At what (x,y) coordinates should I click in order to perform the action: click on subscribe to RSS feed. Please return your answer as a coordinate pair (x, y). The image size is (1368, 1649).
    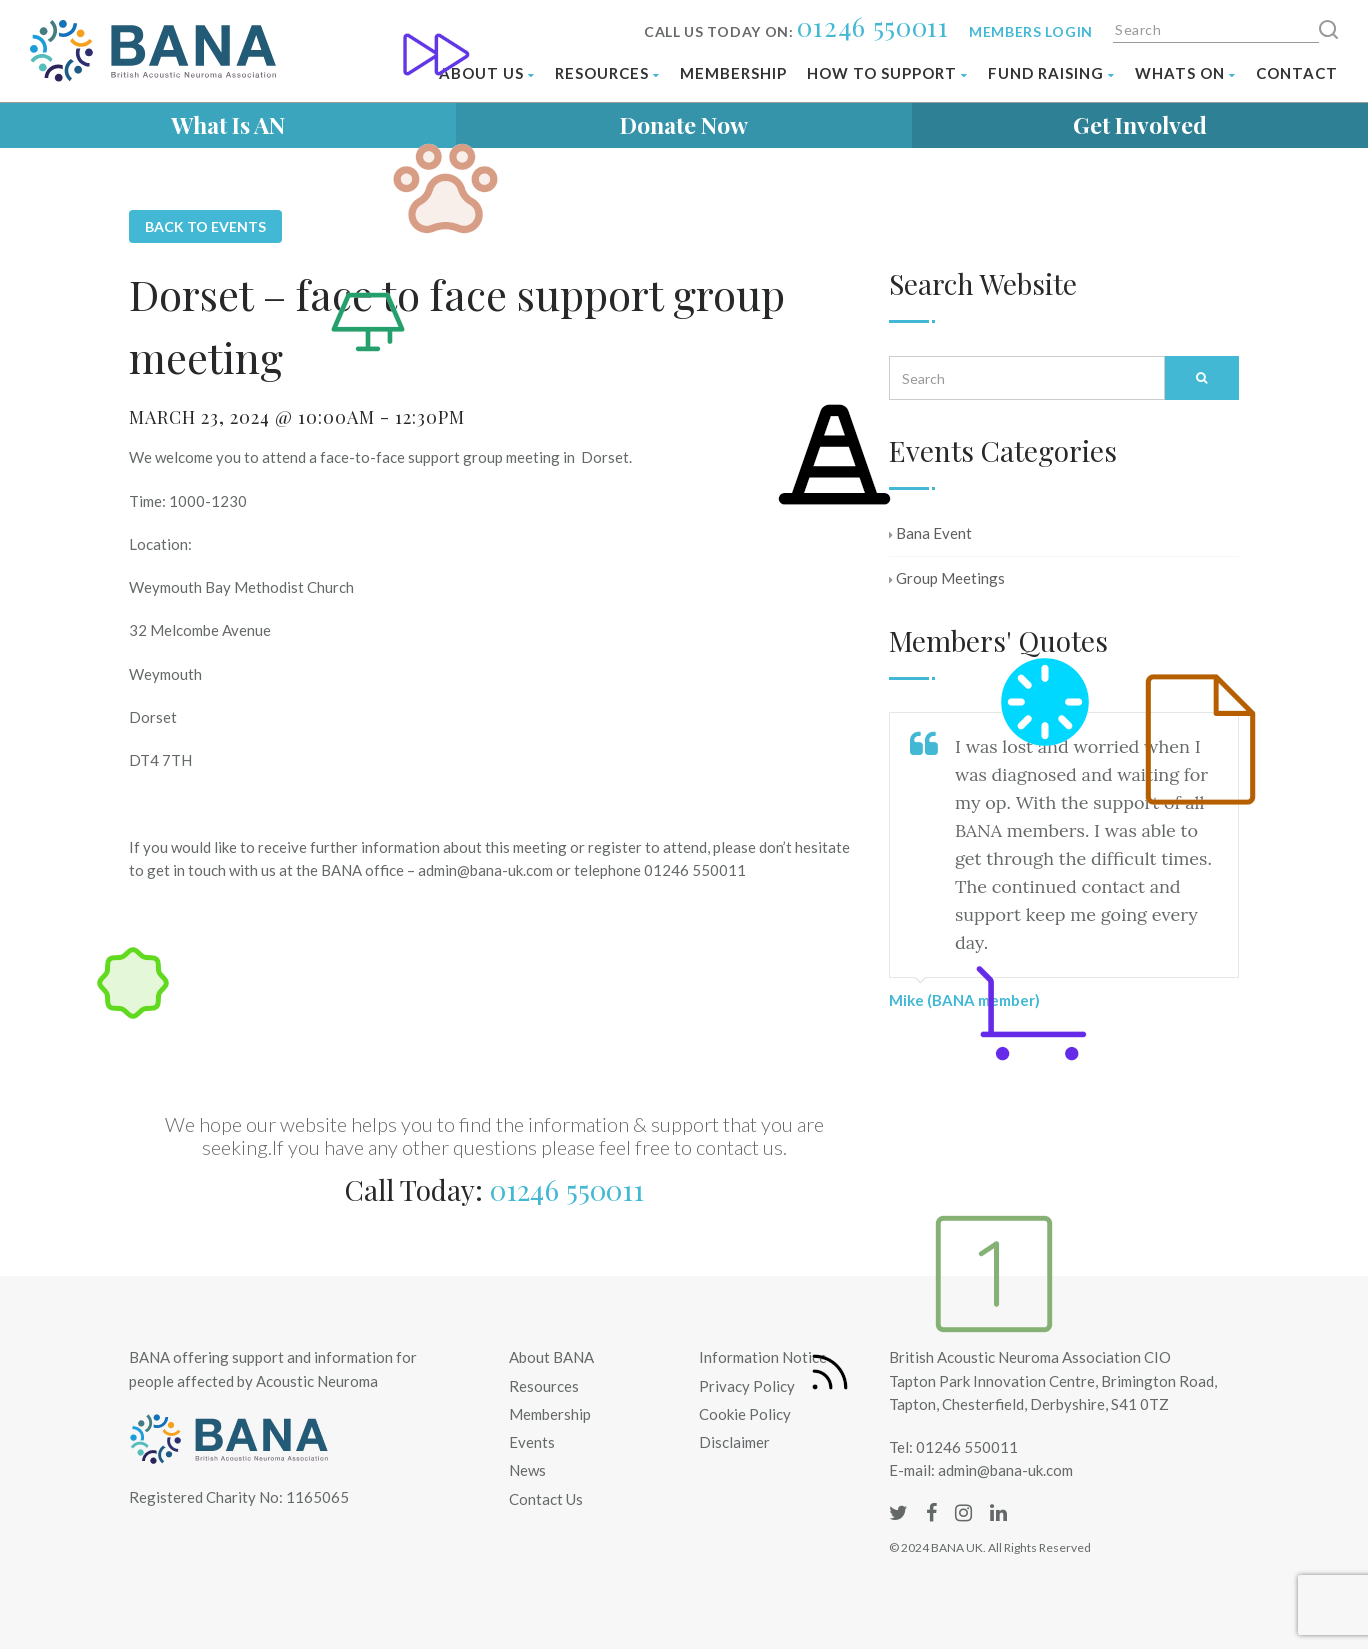
    Looking at the image, I should click on (827, 1374).